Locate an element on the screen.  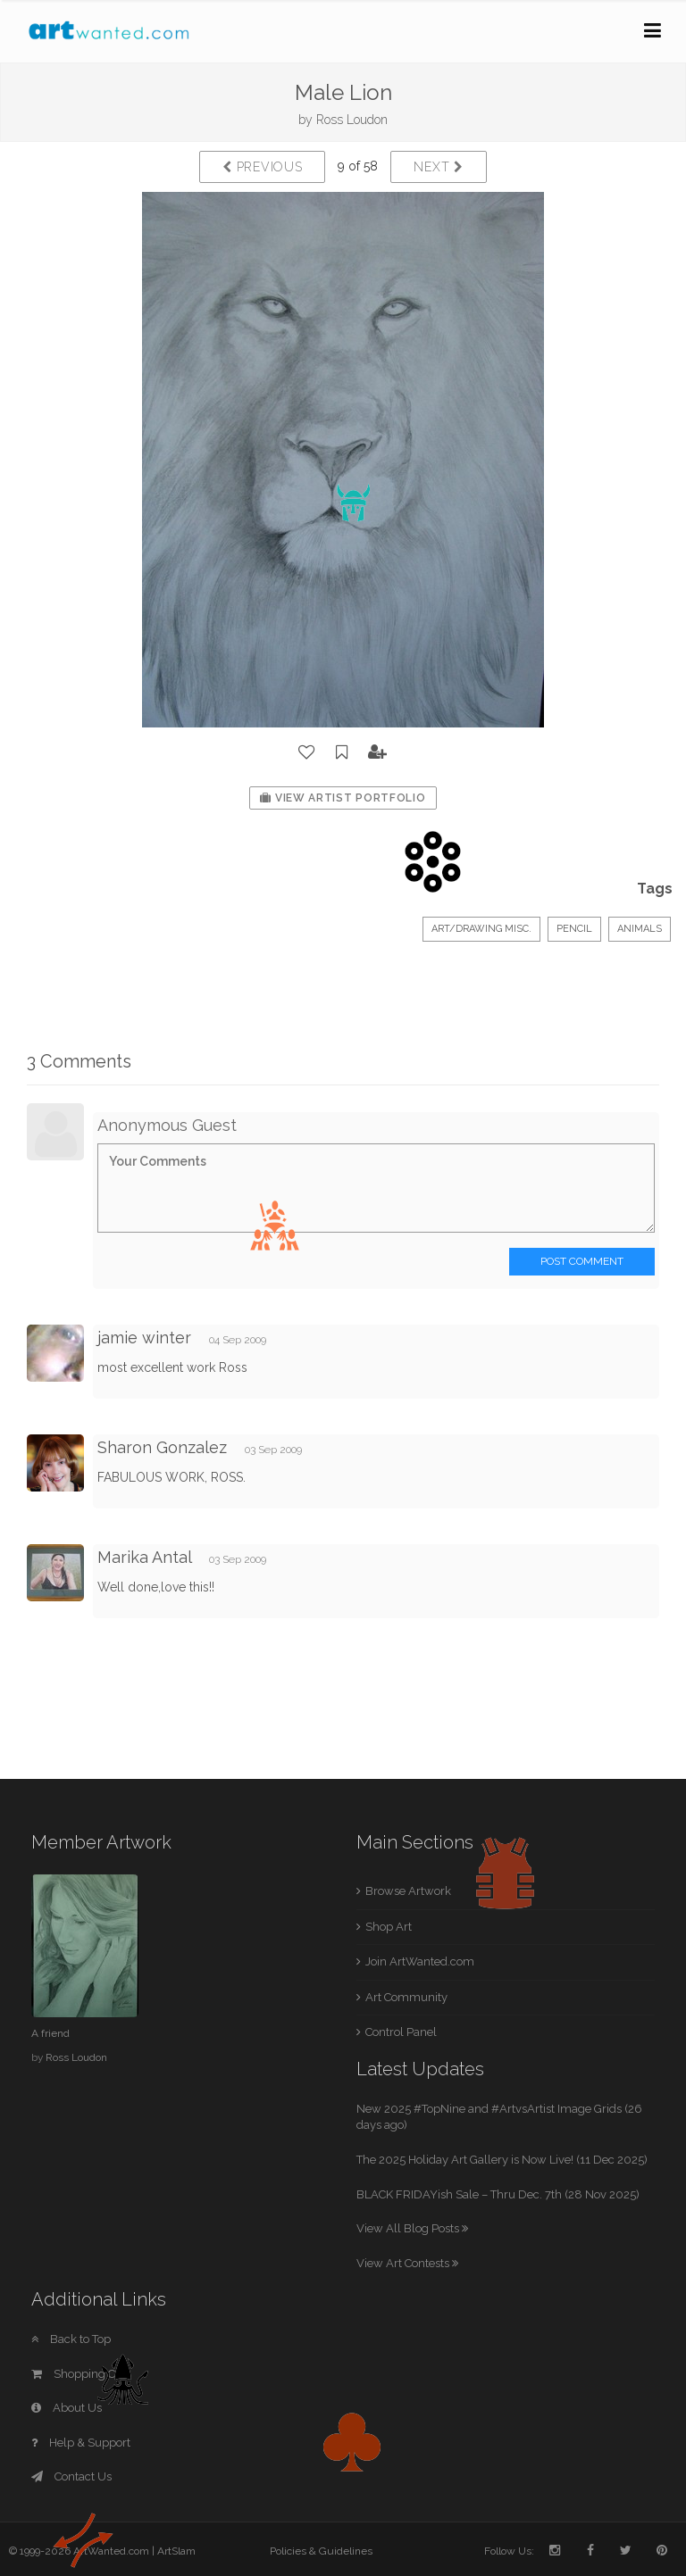
equip body armor or protective gear is located at coordinates (505, 1873).